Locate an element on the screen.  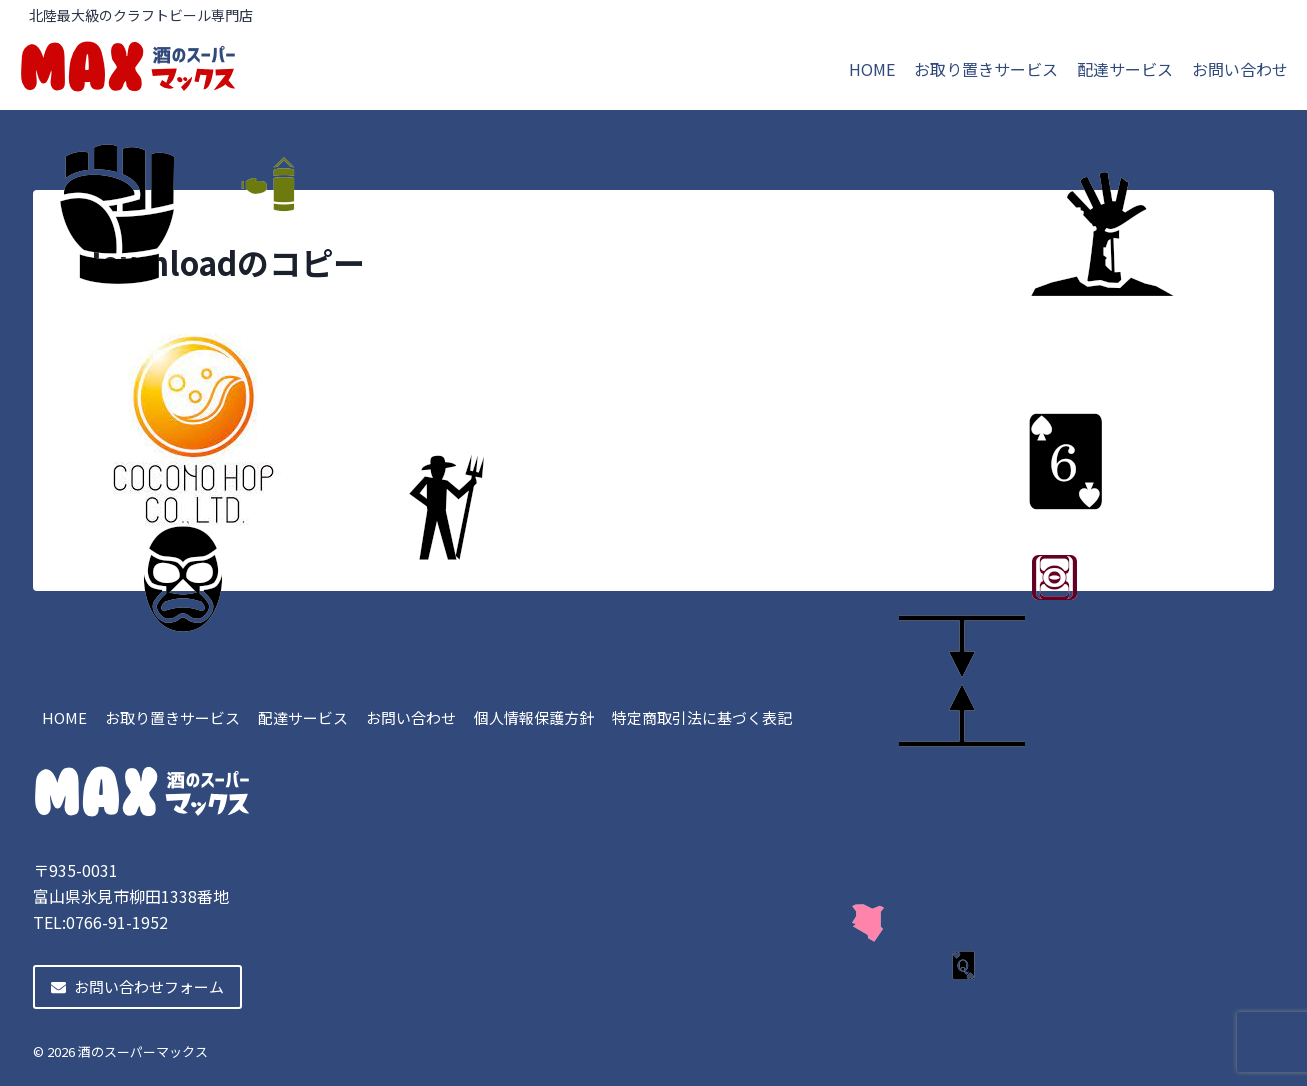
indicates strength or power attribute in a game is located at coordinates (116, 214).